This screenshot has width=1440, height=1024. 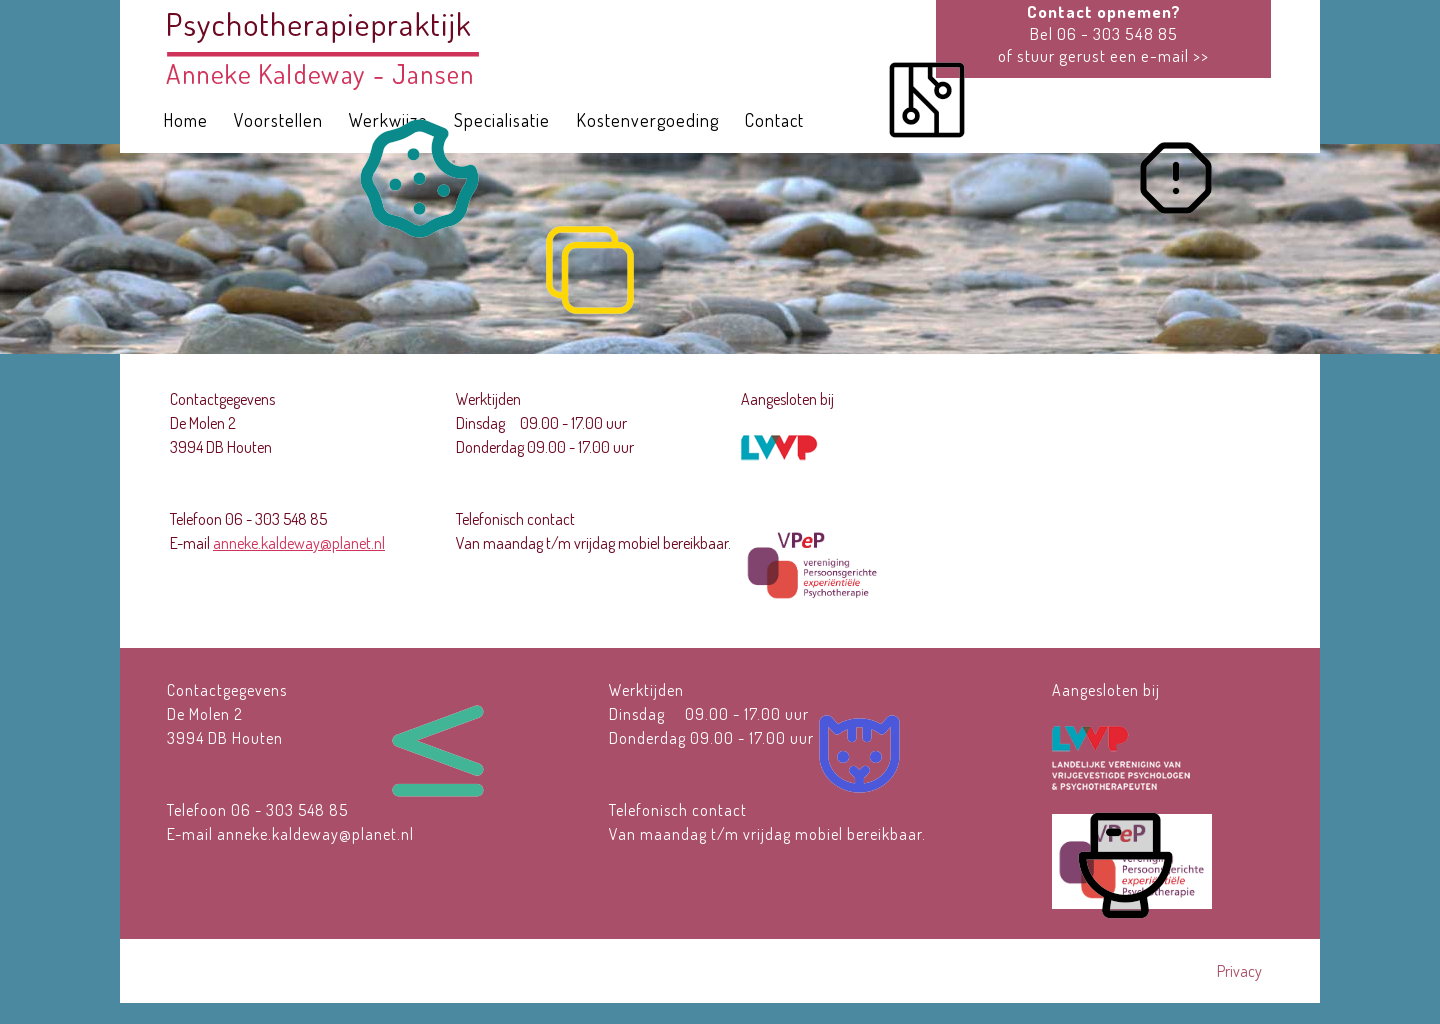 I want to click on indicates restroom or bathroom location, so click(x=1125, y=863).